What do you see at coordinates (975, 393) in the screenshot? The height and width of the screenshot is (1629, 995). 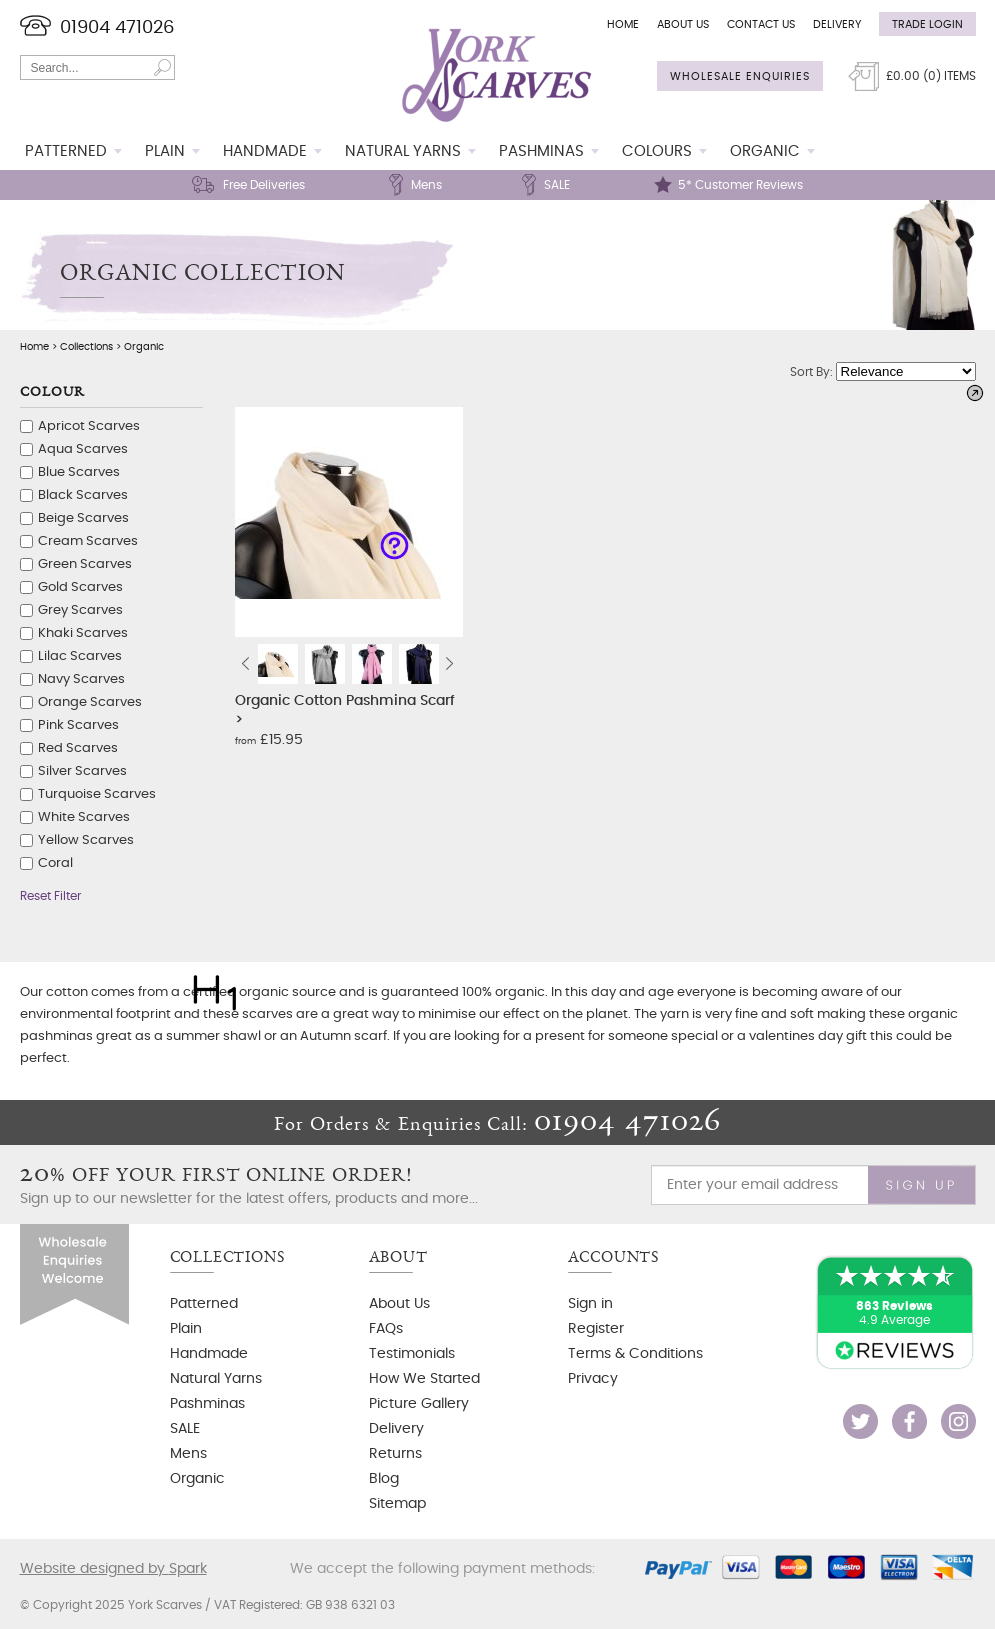 I see `open link in new tab or external window` at bounding box center [975, 393].